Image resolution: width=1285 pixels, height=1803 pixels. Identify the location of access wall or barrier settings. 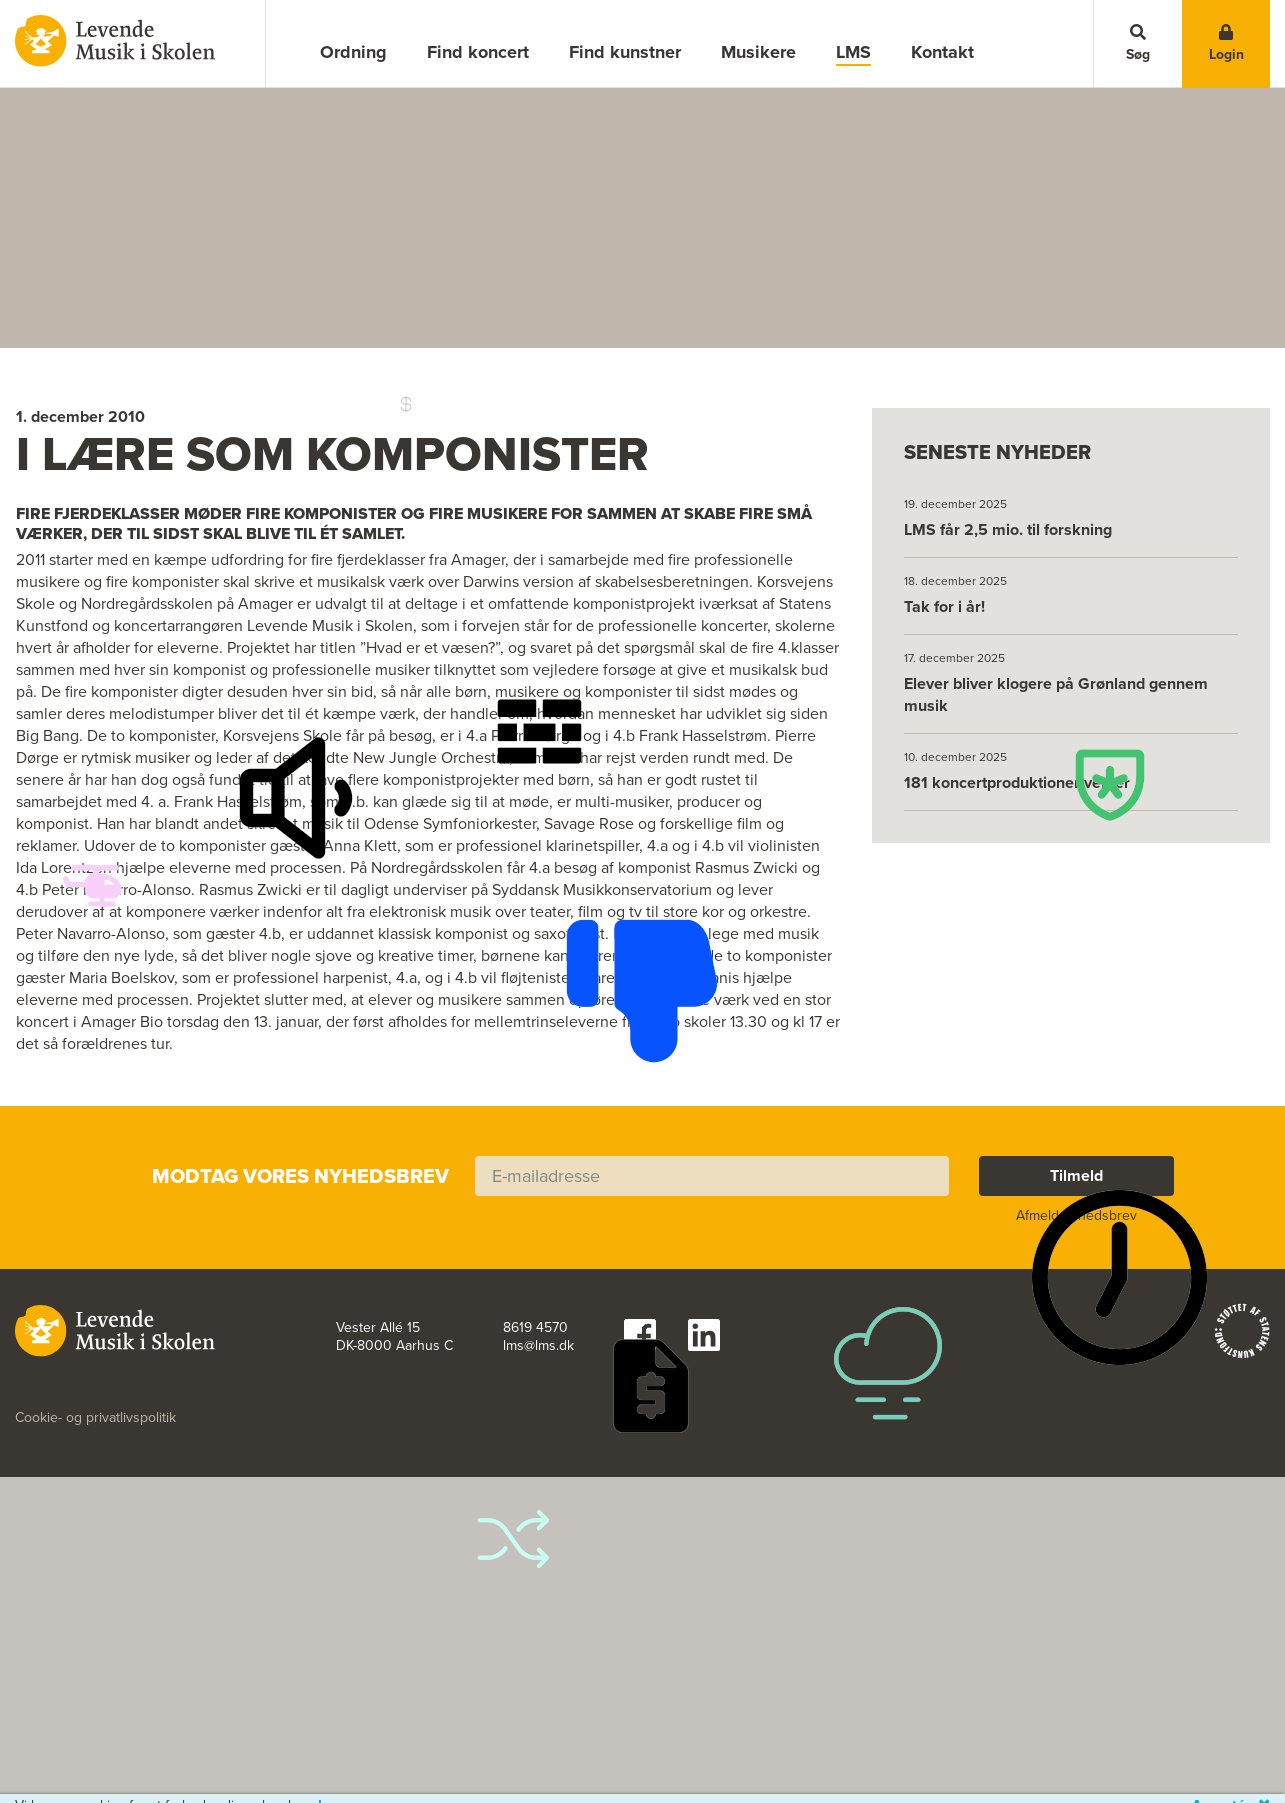
(539, 731).